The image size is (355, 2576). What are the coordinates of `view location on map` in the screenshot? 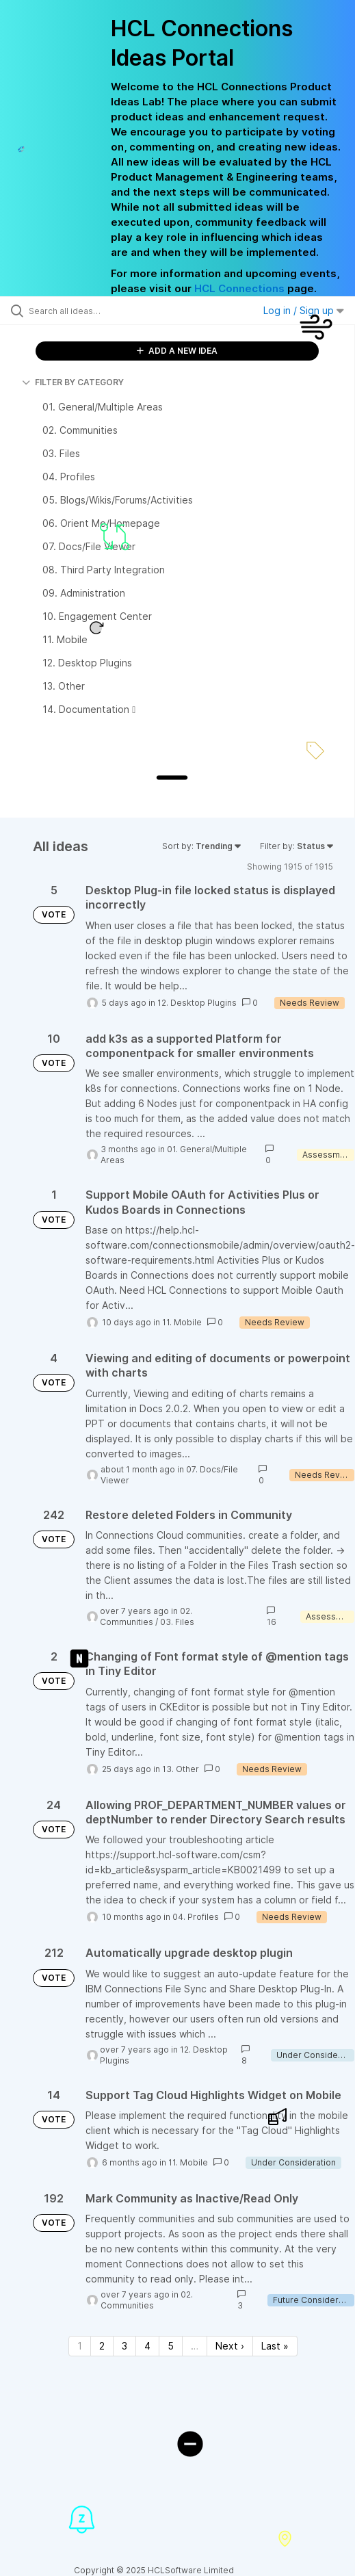 It's located at (285, 2538).